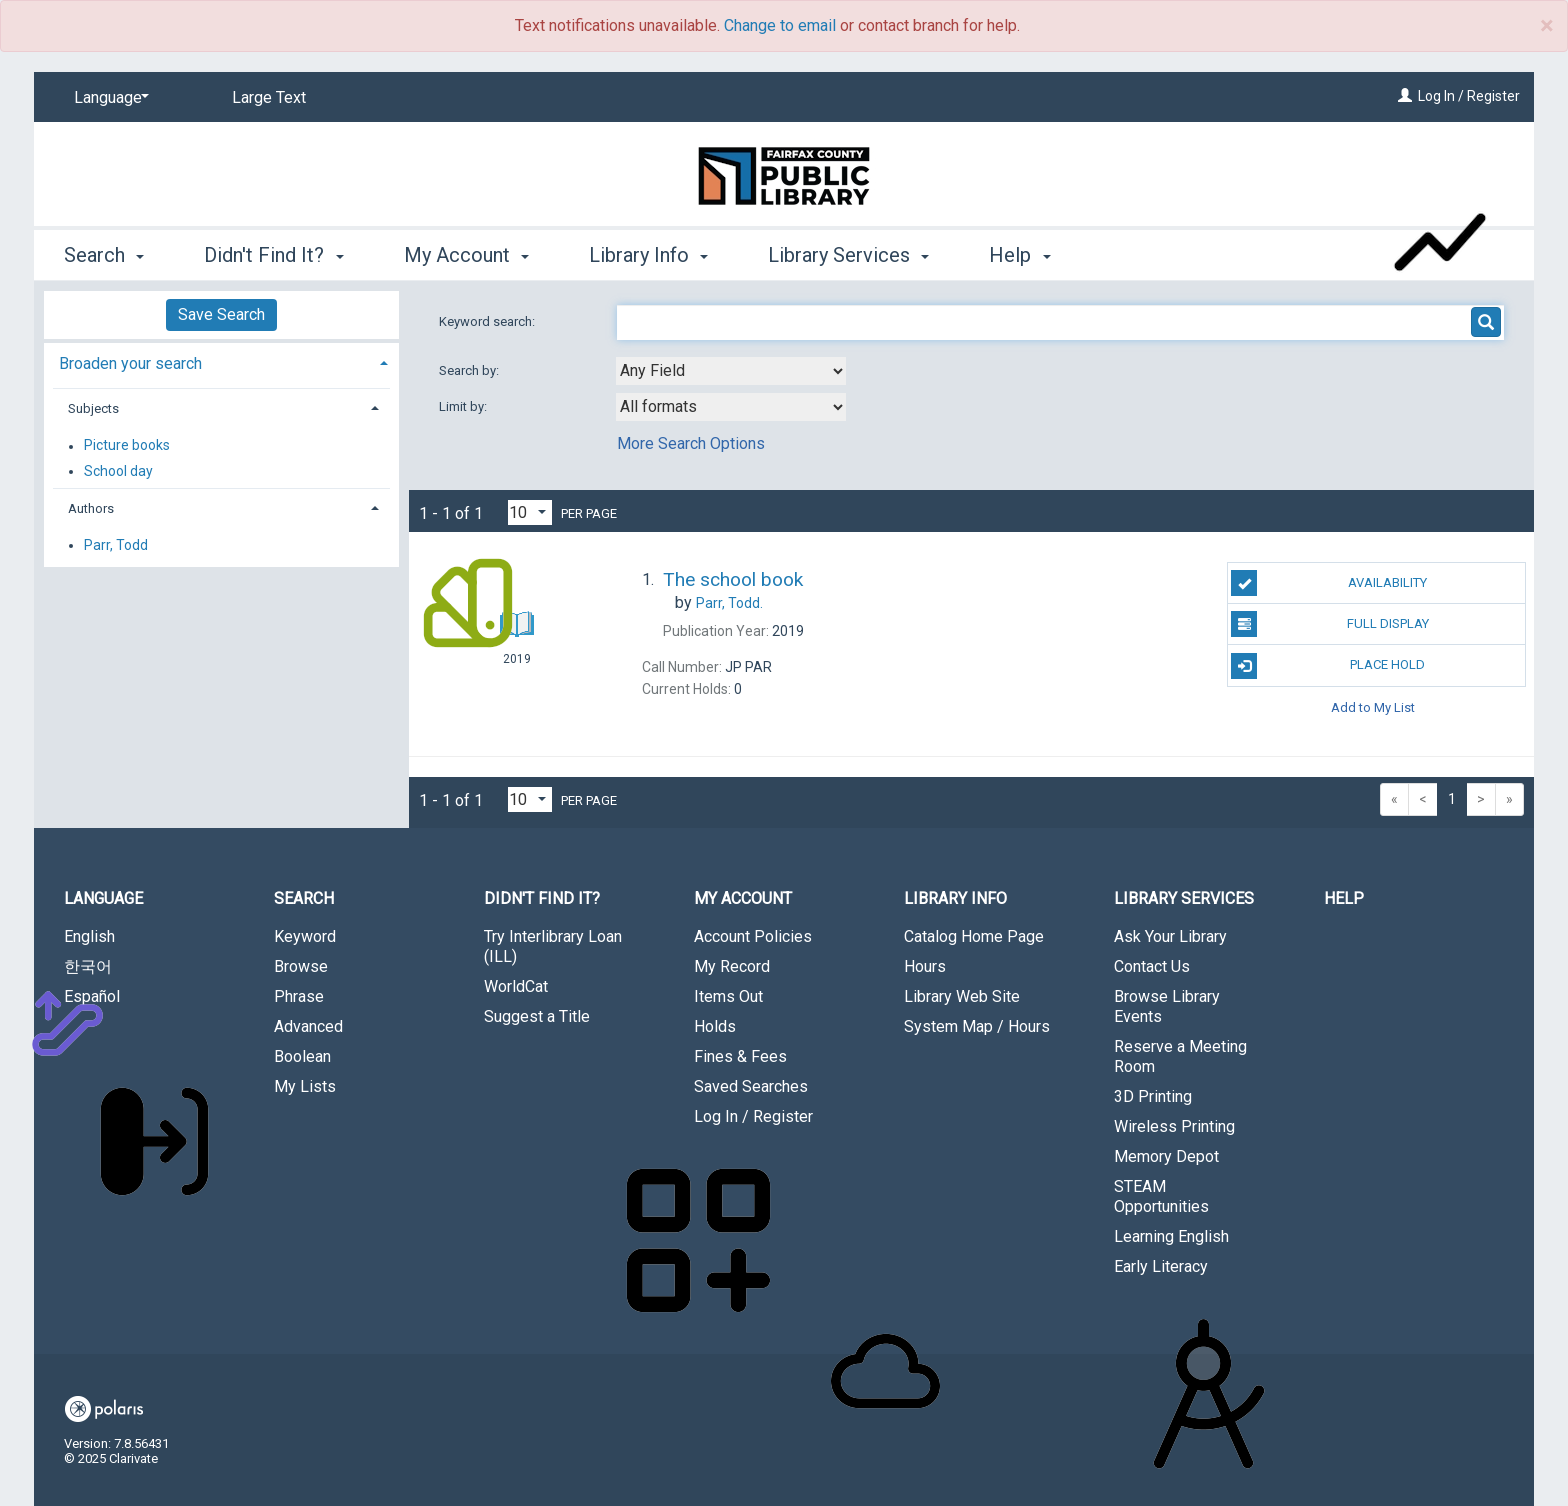 This screenshot has width=1568, height=1506. What do you see at coordinates (698, 1240) in the screenshot?
I see `add a new widget to the grid layout` at bounding box center [698, 1240].